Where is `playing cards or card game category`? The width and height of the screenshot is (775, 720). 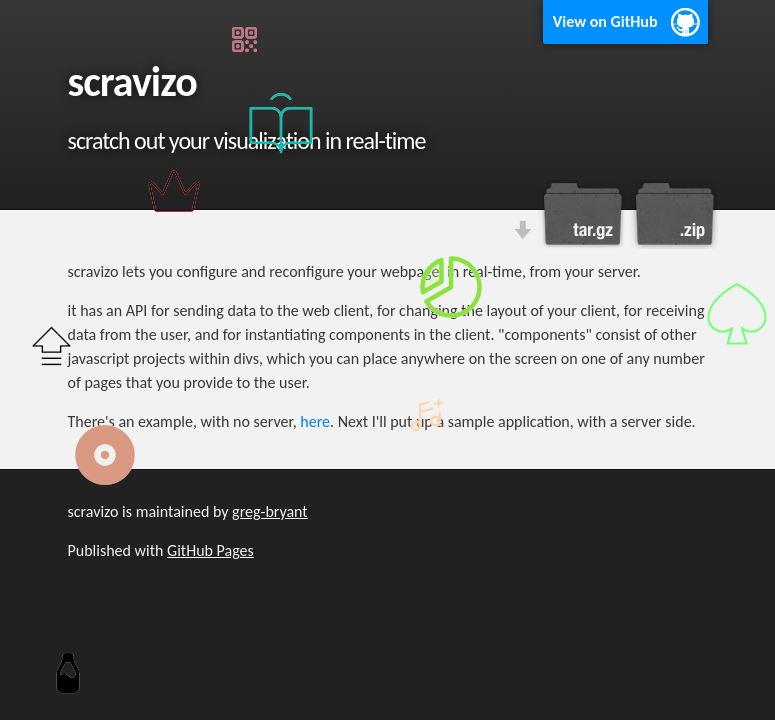
playing cards or card game category is located at coordinates (737, 315).